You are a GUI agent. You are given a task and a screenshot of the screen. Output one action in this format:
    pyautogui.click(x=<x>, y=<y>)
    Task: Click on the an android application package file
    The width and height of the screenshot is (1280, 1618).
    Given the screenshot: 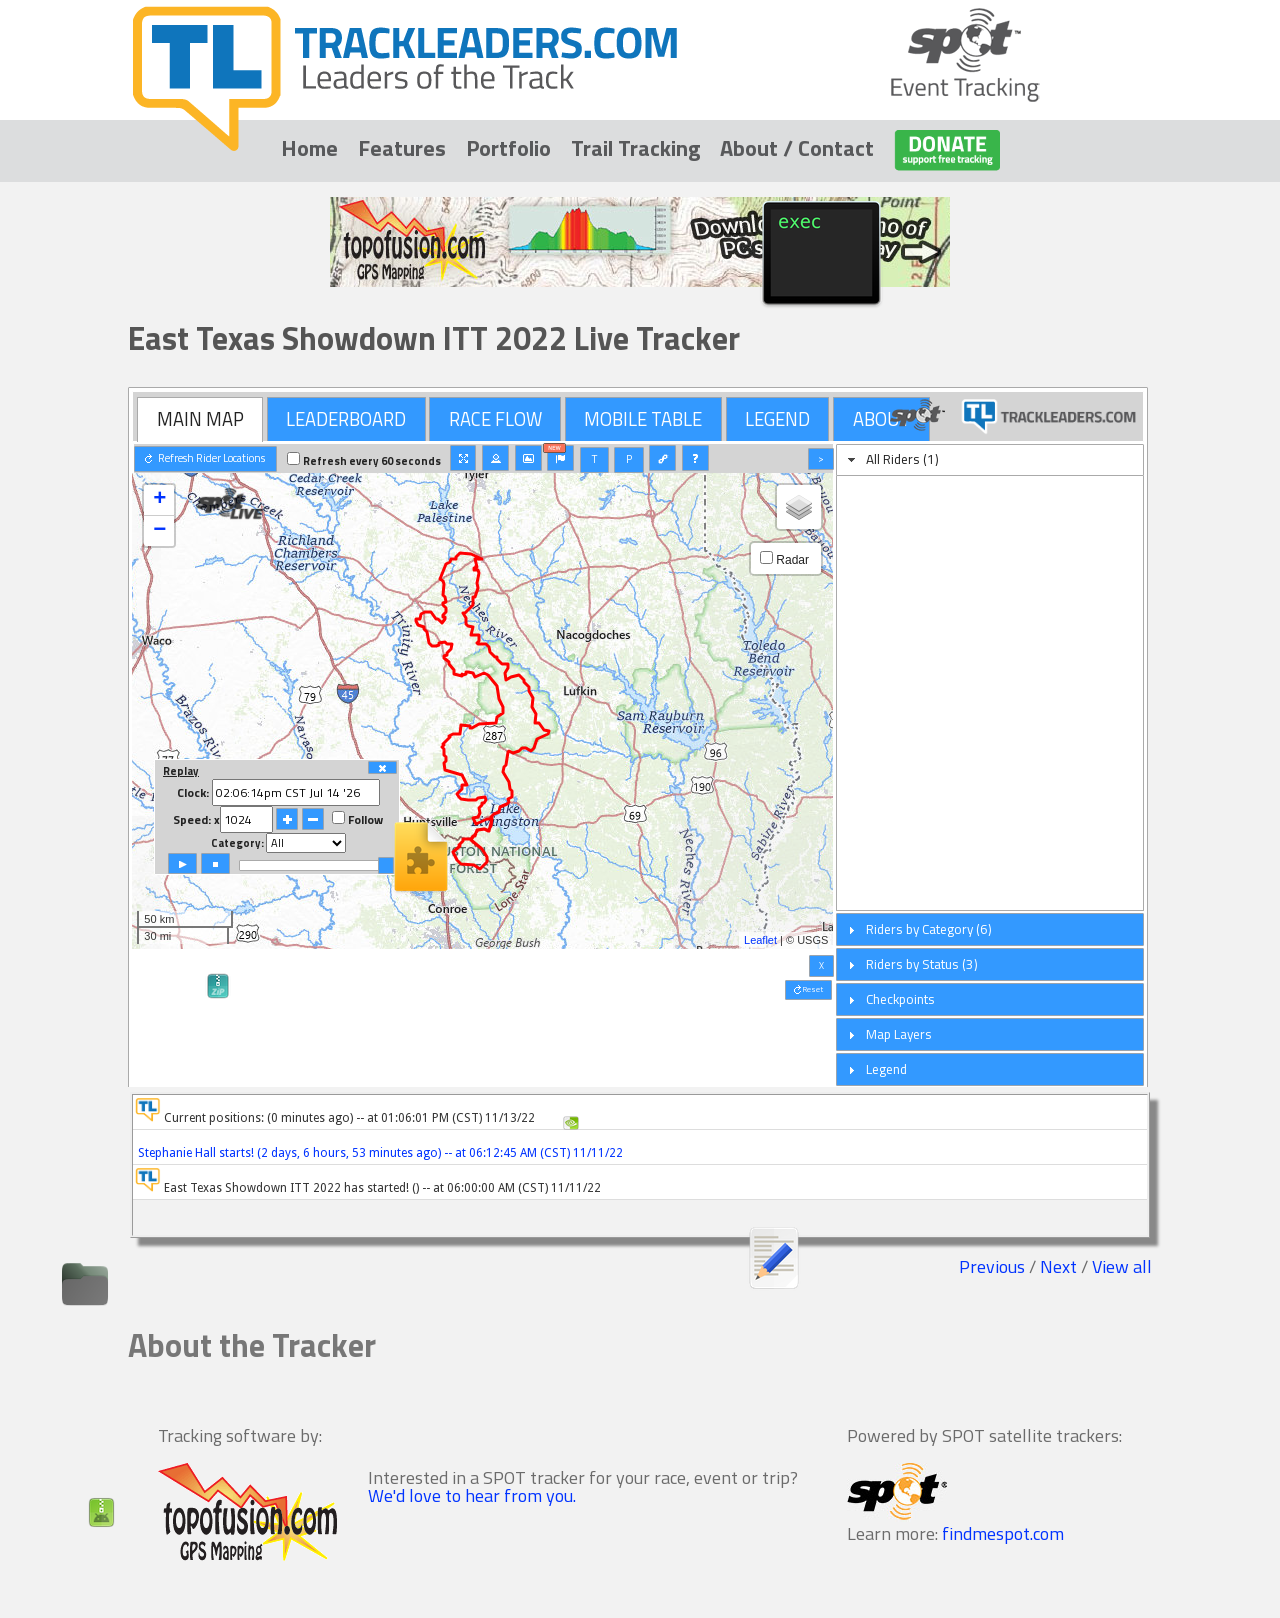 What is the action you would take?
    pyautogui.click(x=101, y=1512)
    